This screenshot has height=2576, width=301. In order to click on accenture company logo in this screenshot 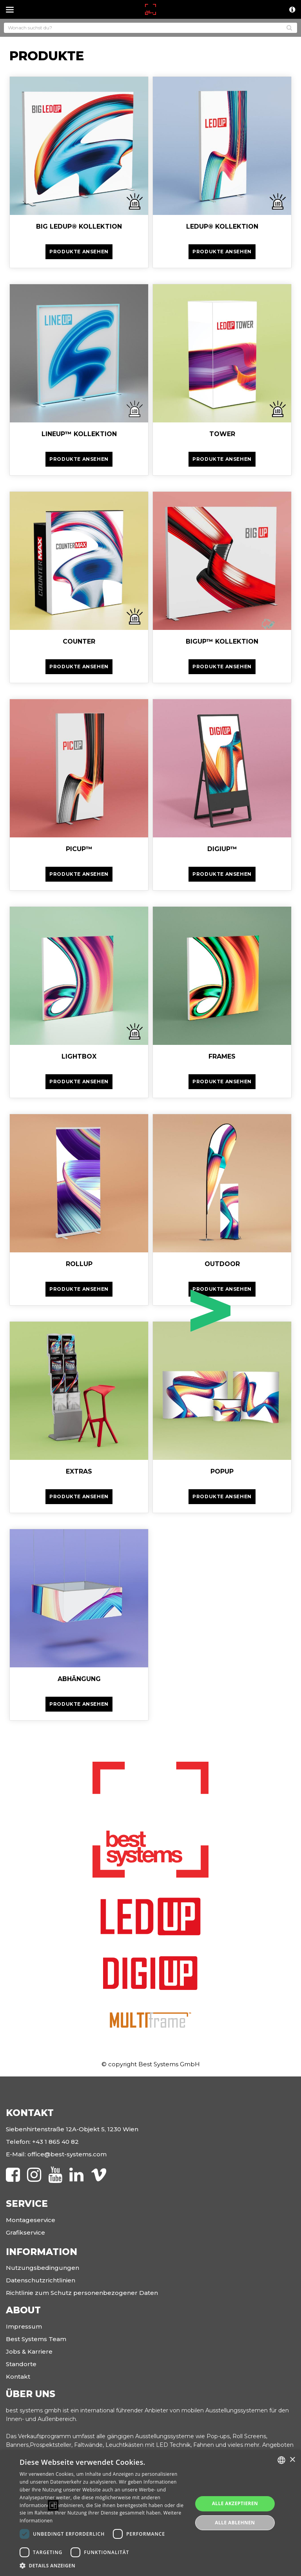, I will do `click(210, 1311)`.